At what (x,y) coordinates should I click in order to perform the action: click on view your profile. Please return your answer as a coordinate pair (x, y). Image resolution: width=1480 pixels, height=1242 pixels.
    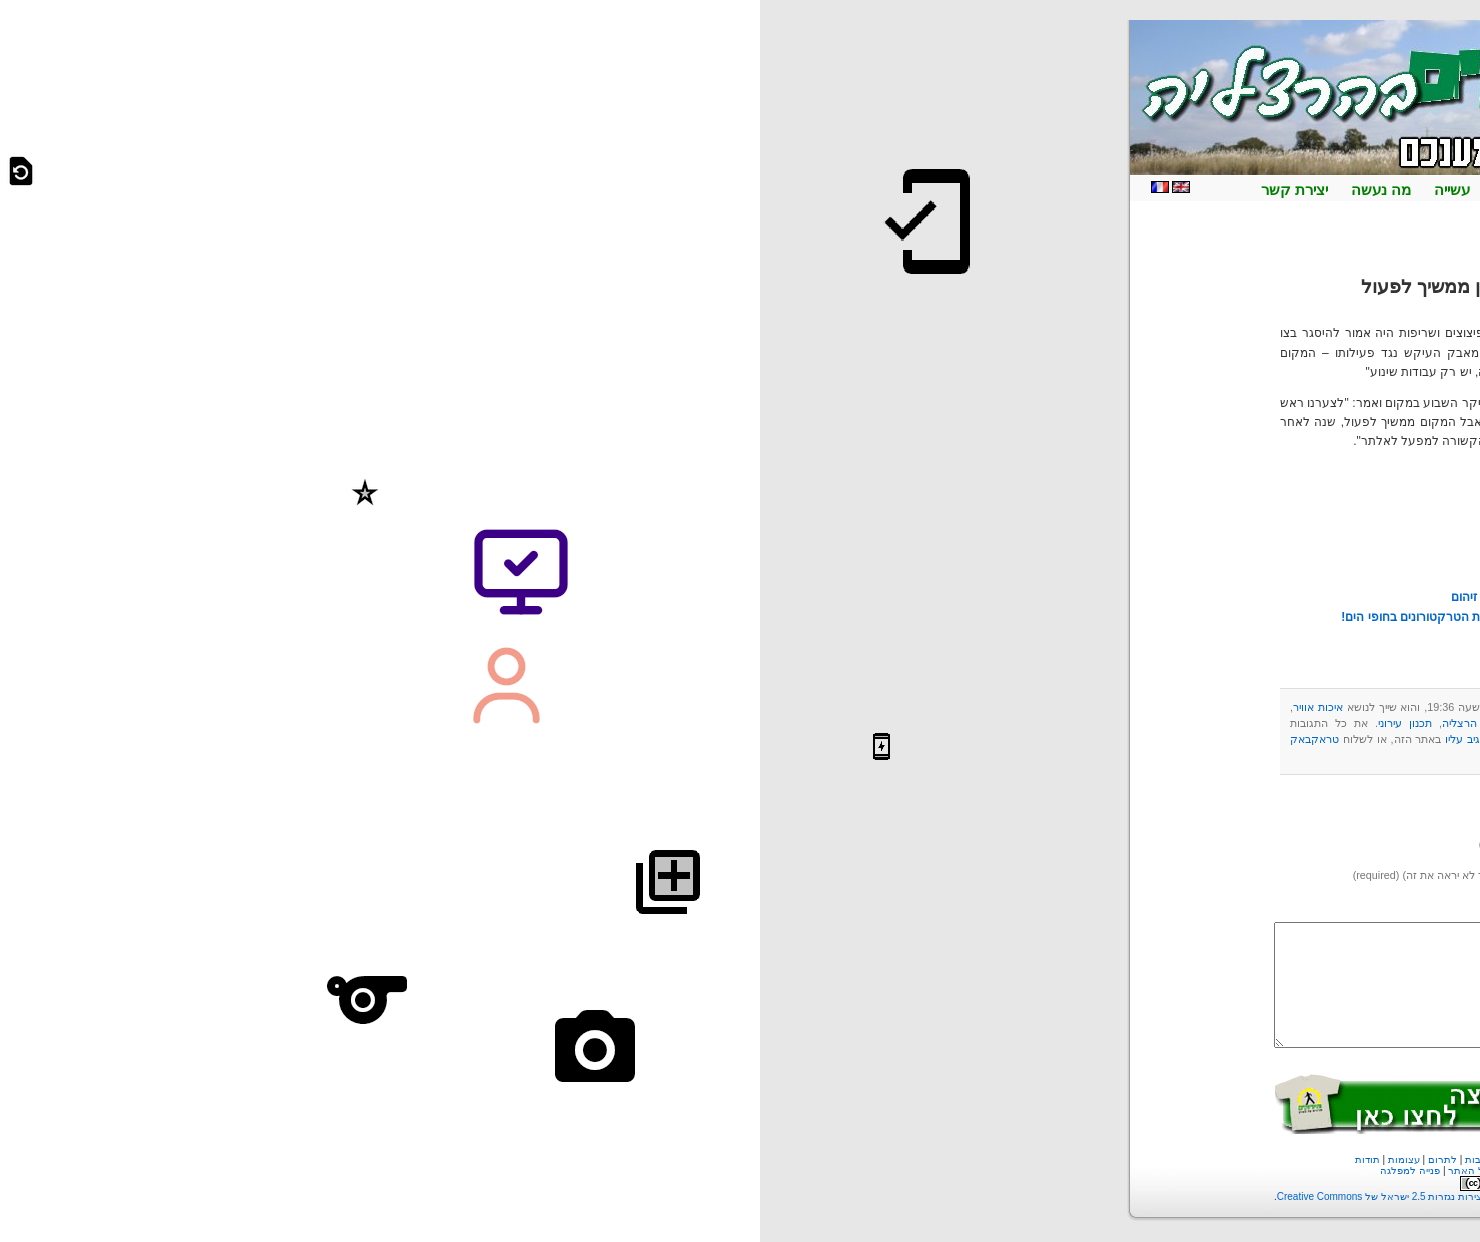
    Looking at the image, I should click on (506, 685).